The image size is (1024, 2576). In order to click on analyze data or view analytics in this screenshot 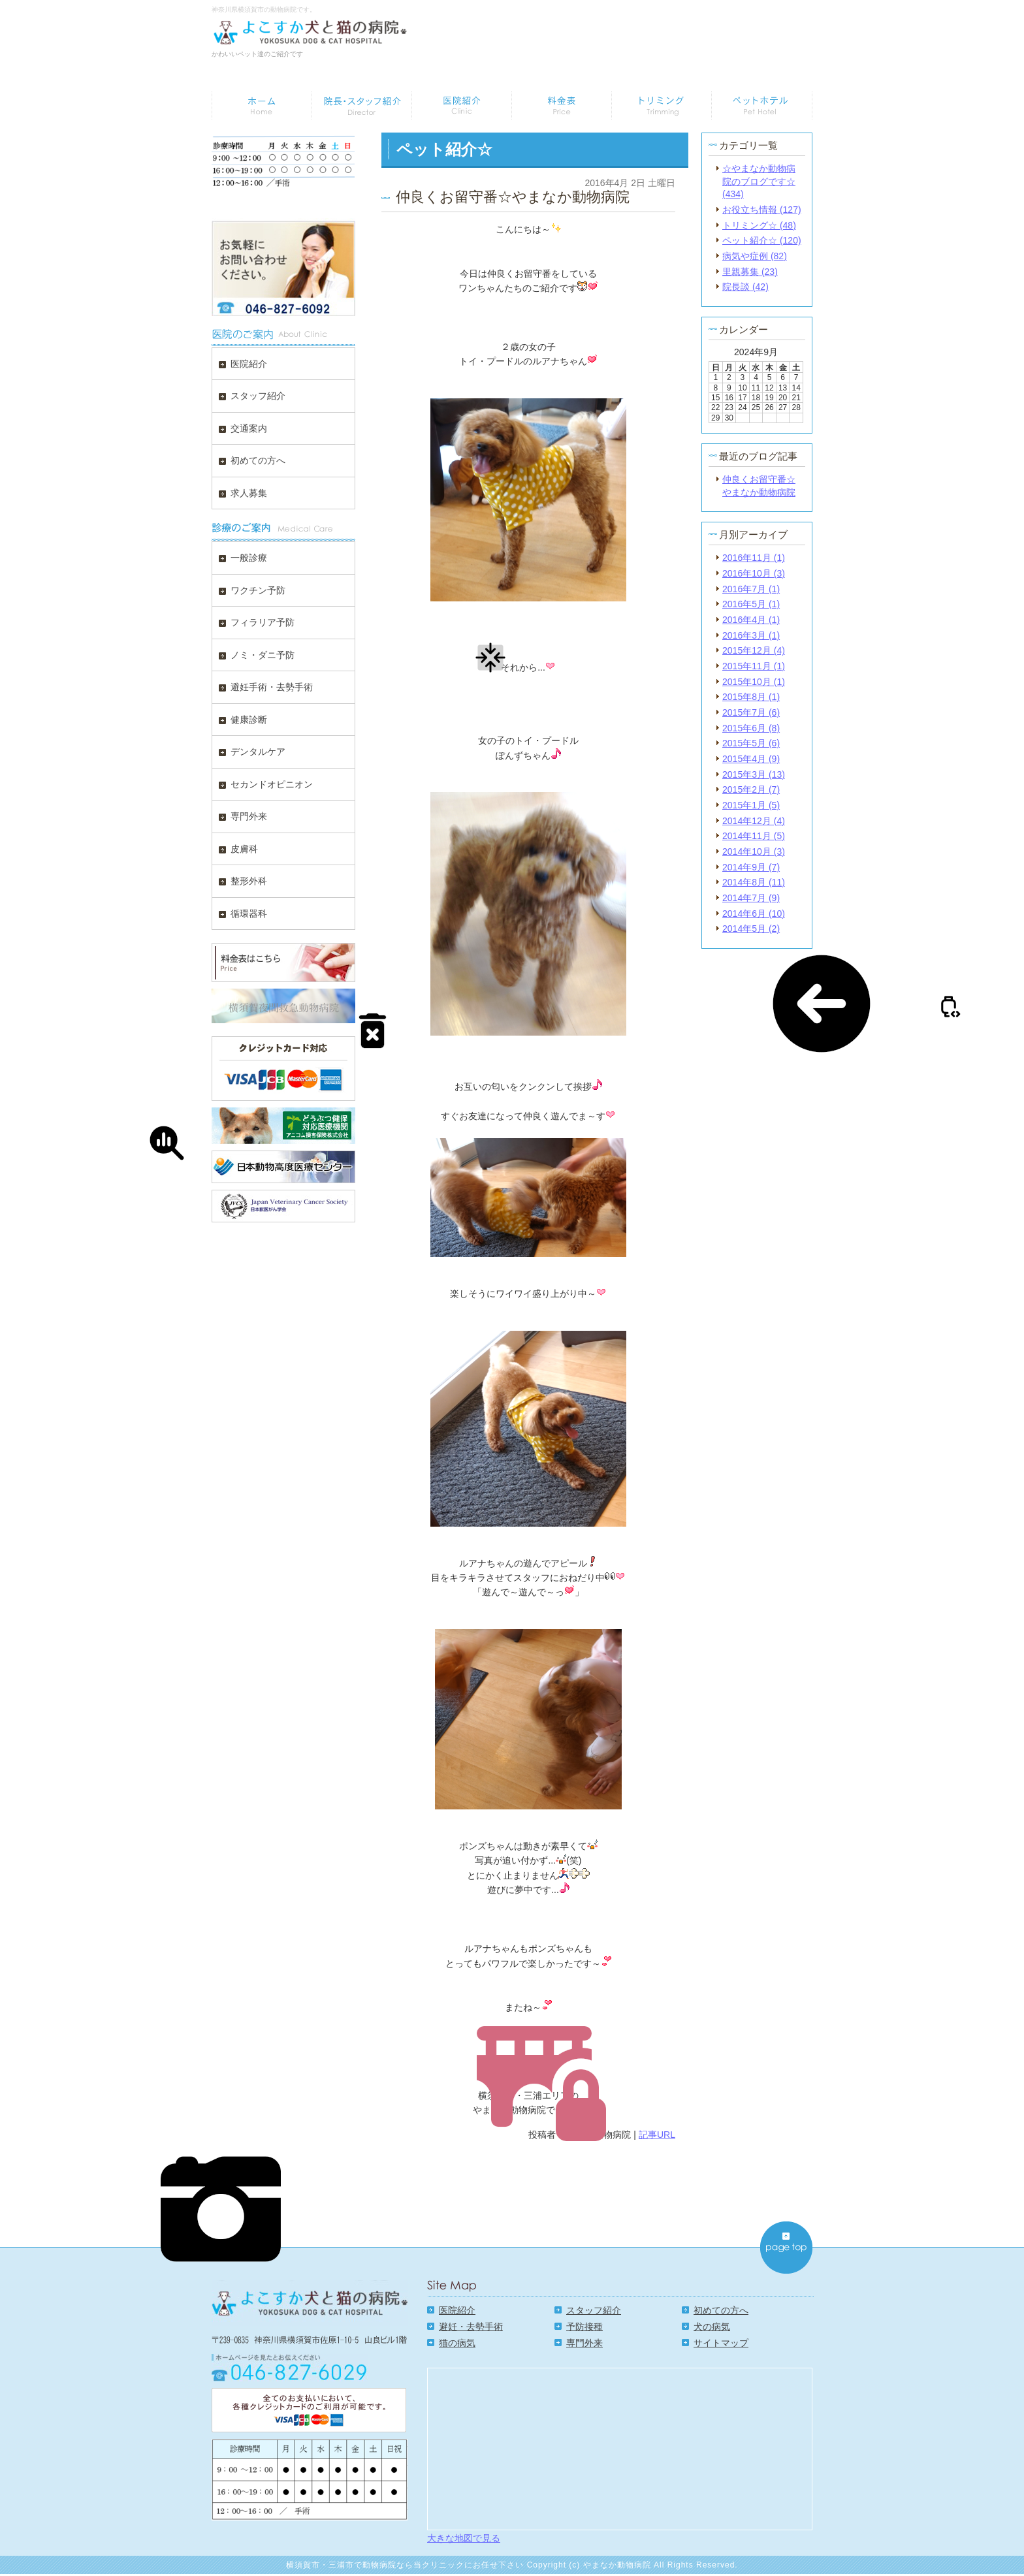, I will do `click(167, 1143)`.